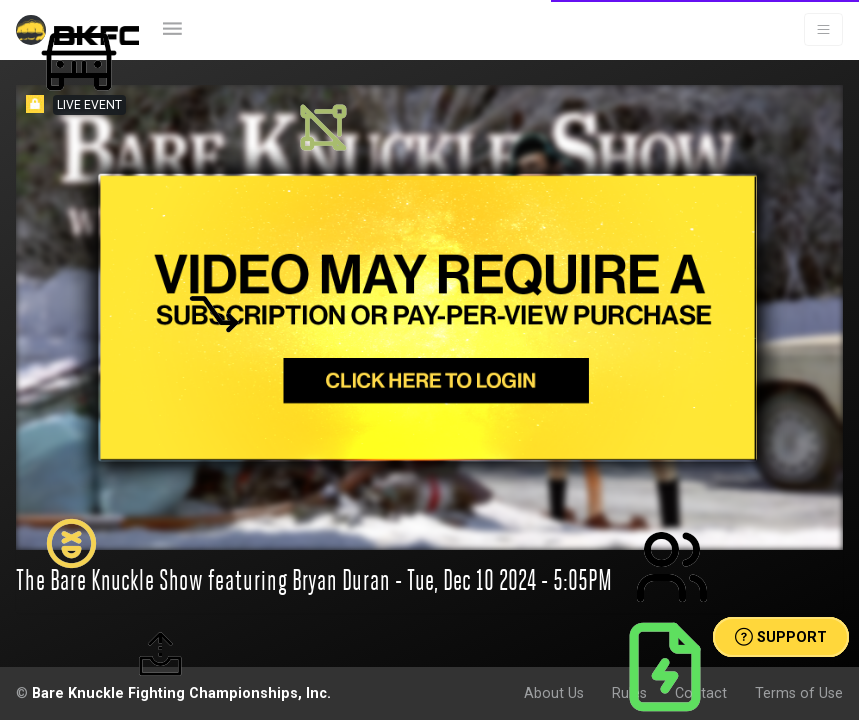 Image resolution: width=859 pixels, height=720 pixels. What do you see at coordinates (672, 567) in the screenshot?
I see `view all users or team members` at bounding box center [672, 567].